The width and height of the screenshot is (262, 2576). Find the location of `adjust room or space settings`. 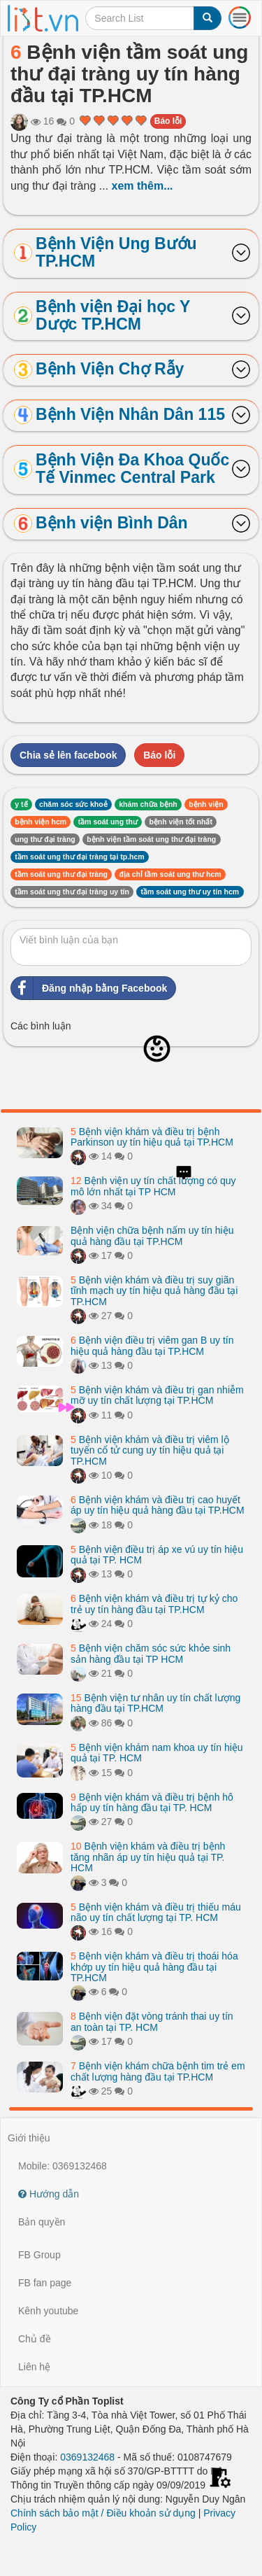

adjust room or space settings is located at coordinates (219, 2477).